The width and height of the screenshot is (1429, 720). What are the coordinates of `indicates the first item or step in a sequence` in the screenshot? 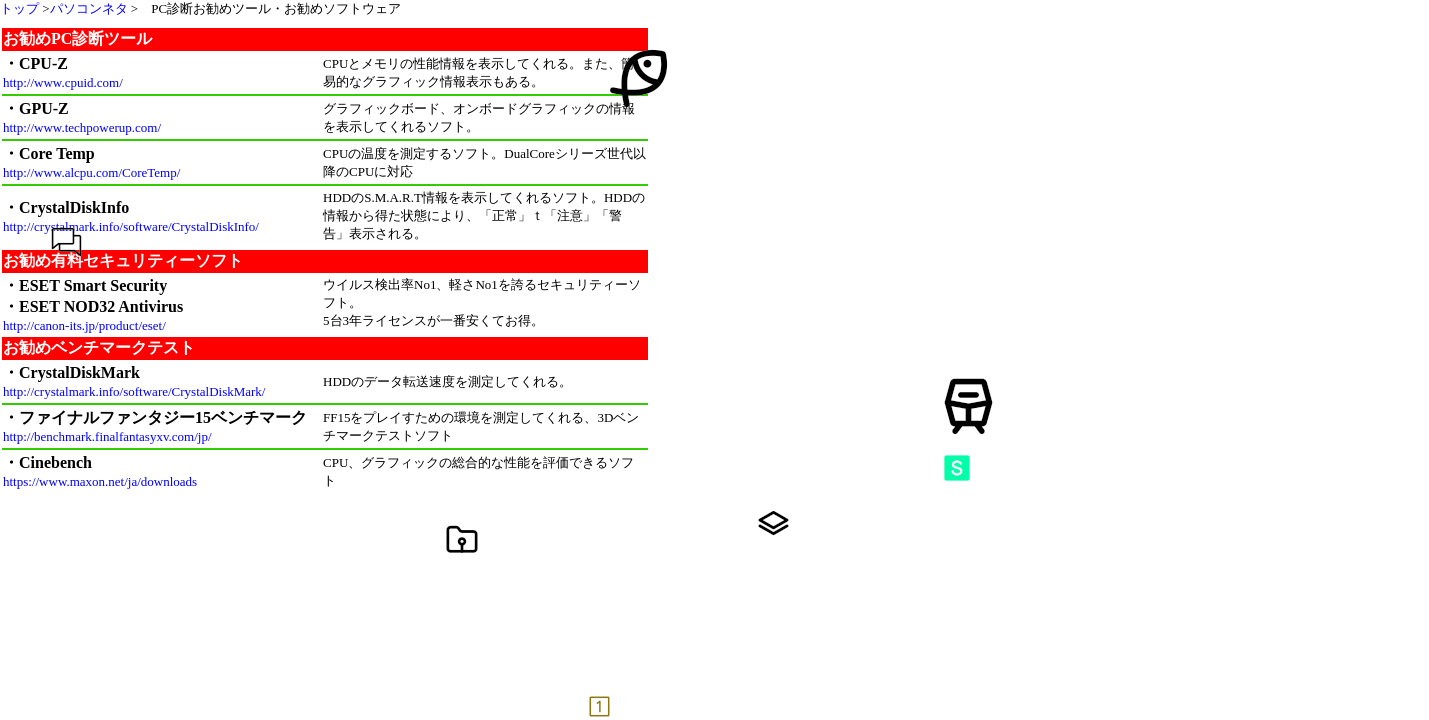 It's located at (599, 706).